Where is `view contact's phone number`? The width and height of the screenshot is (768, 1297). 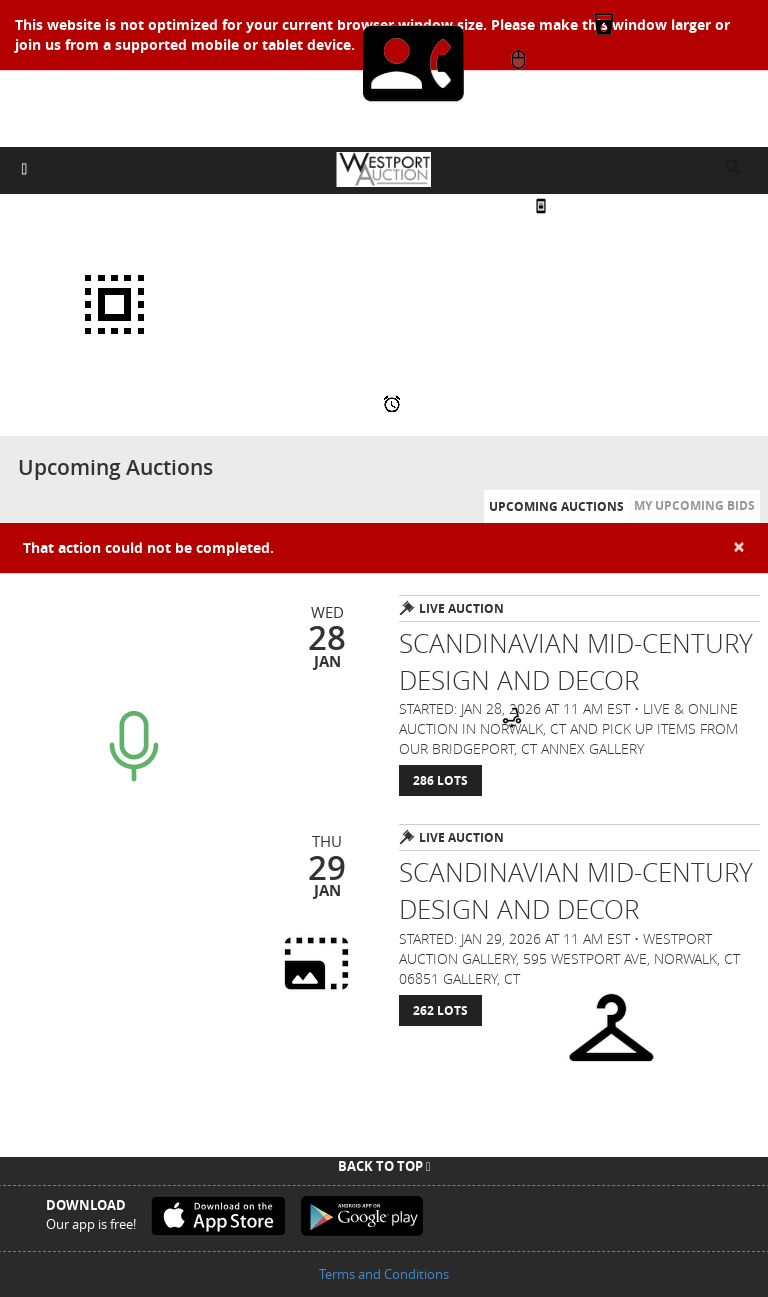
view contact's phone number is located at coordinates (413, 63).